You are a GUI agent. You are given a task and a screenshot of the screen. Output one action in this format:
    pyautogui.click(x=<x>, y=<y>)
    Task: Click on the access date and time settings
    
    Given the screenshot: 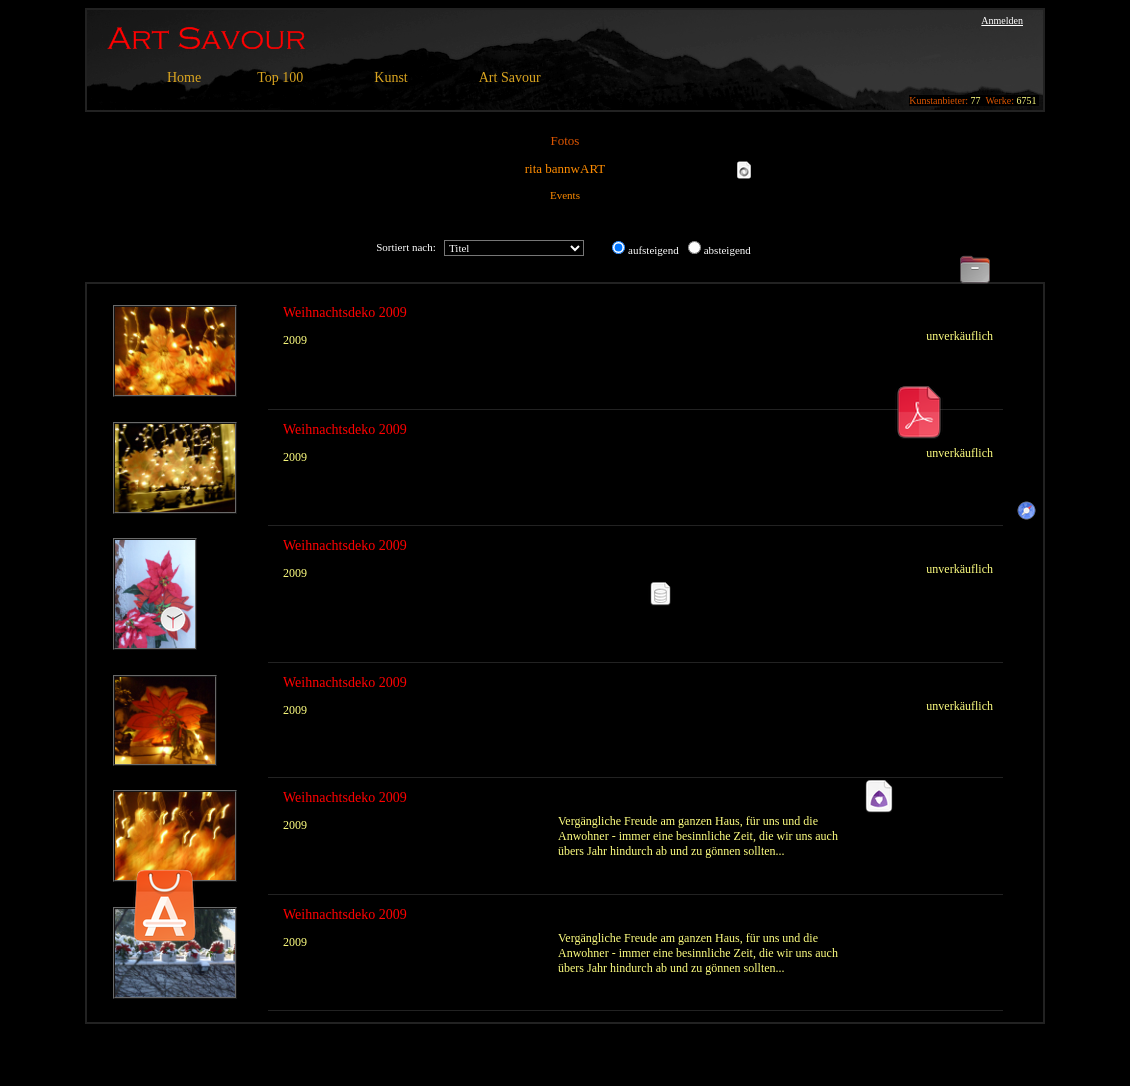 What is the action you would take?
    pyautogui.click(x=173, y=619)
    